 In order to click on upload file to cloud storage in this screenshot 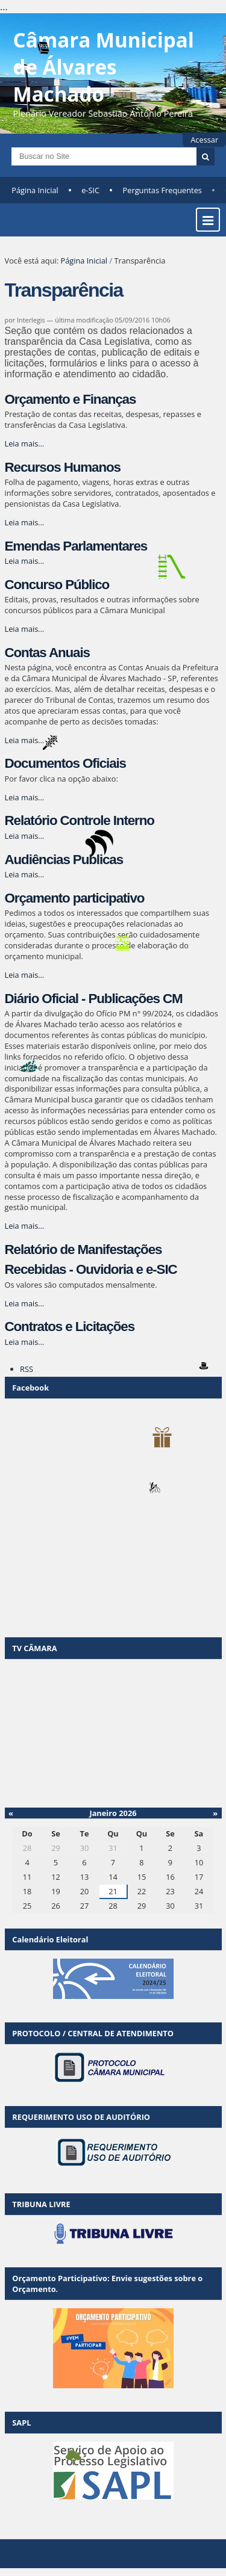, I will do `click(74, 2457)`.